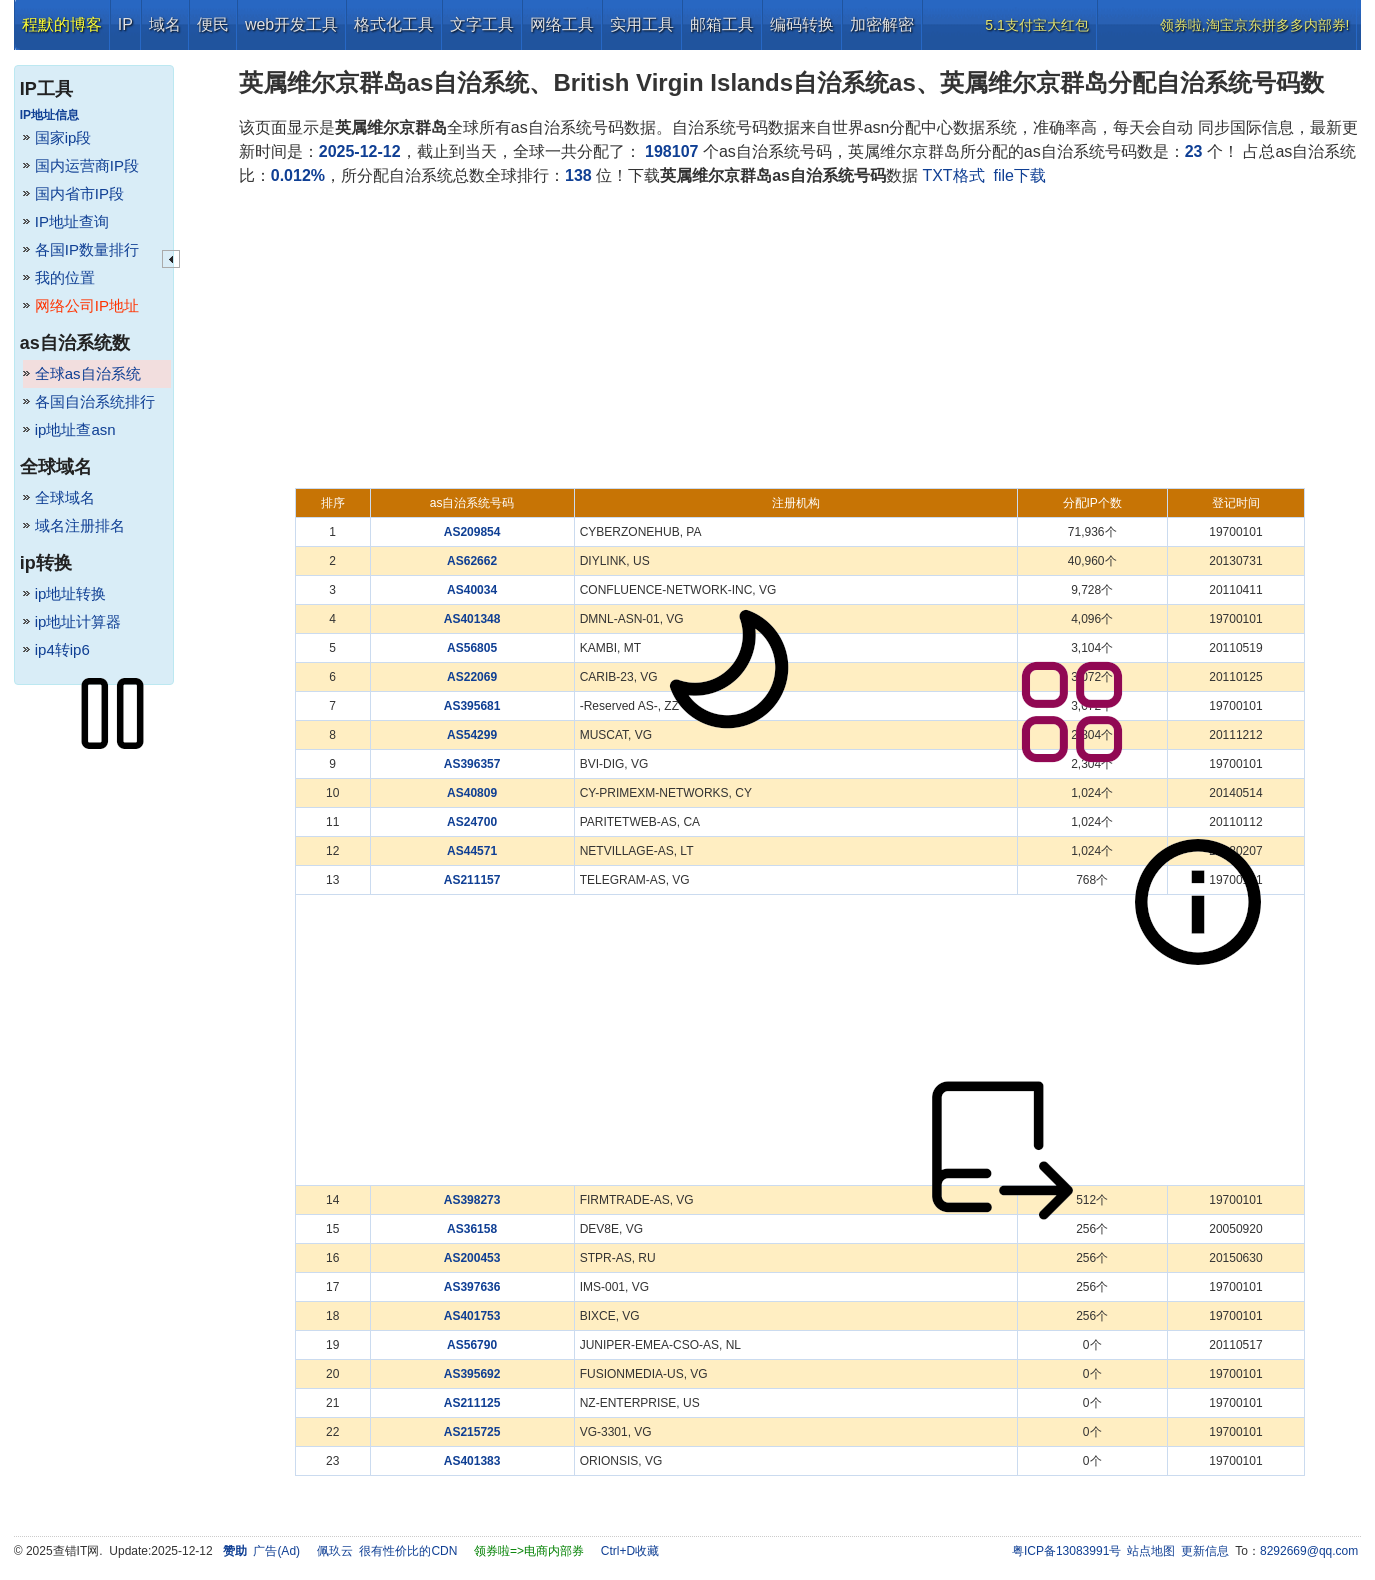  I want to click on view more information or details, so click(1198, 902).